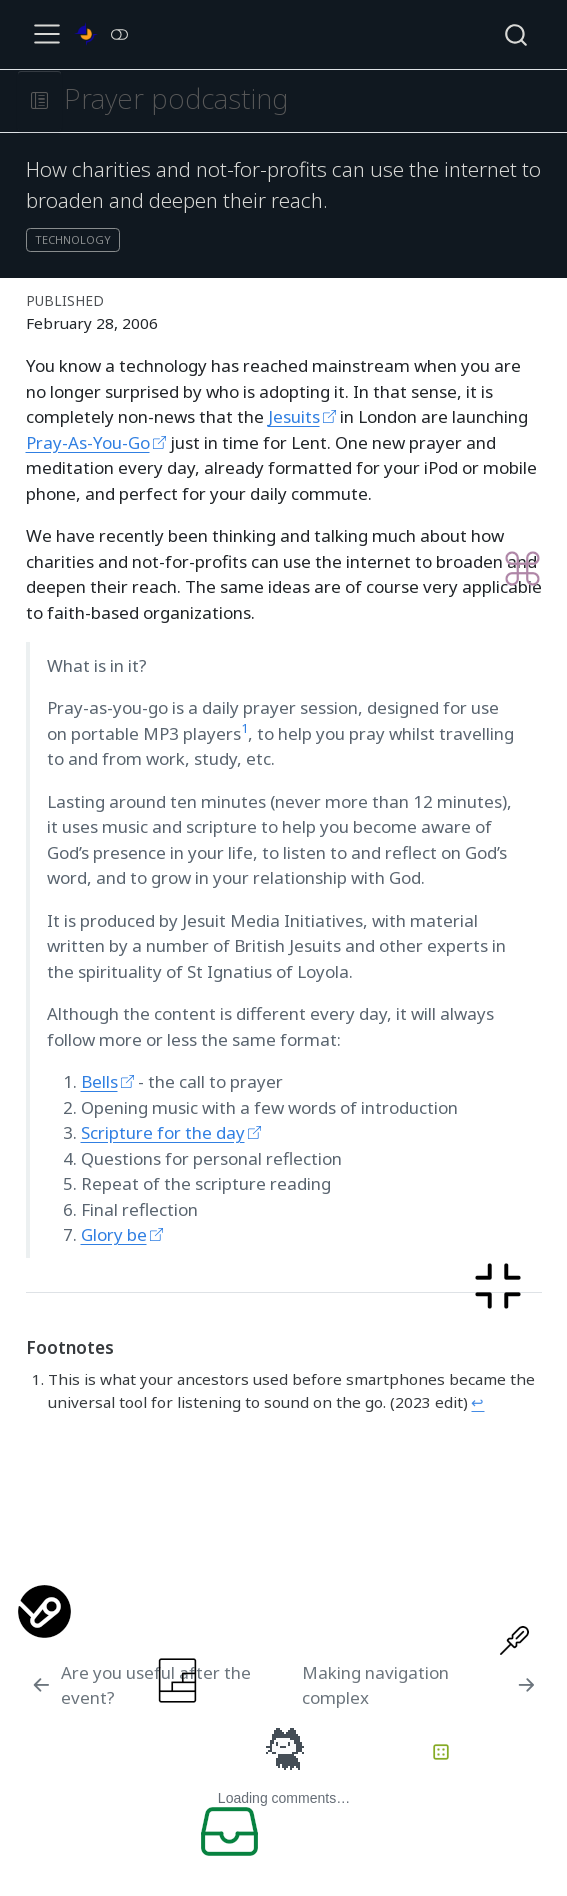 The image size is (567, 1896). What do you see at coordinates (177, 1680) in the screenshot?
I see `access stairway or floor navigation` at bounding box center [177, 1680].